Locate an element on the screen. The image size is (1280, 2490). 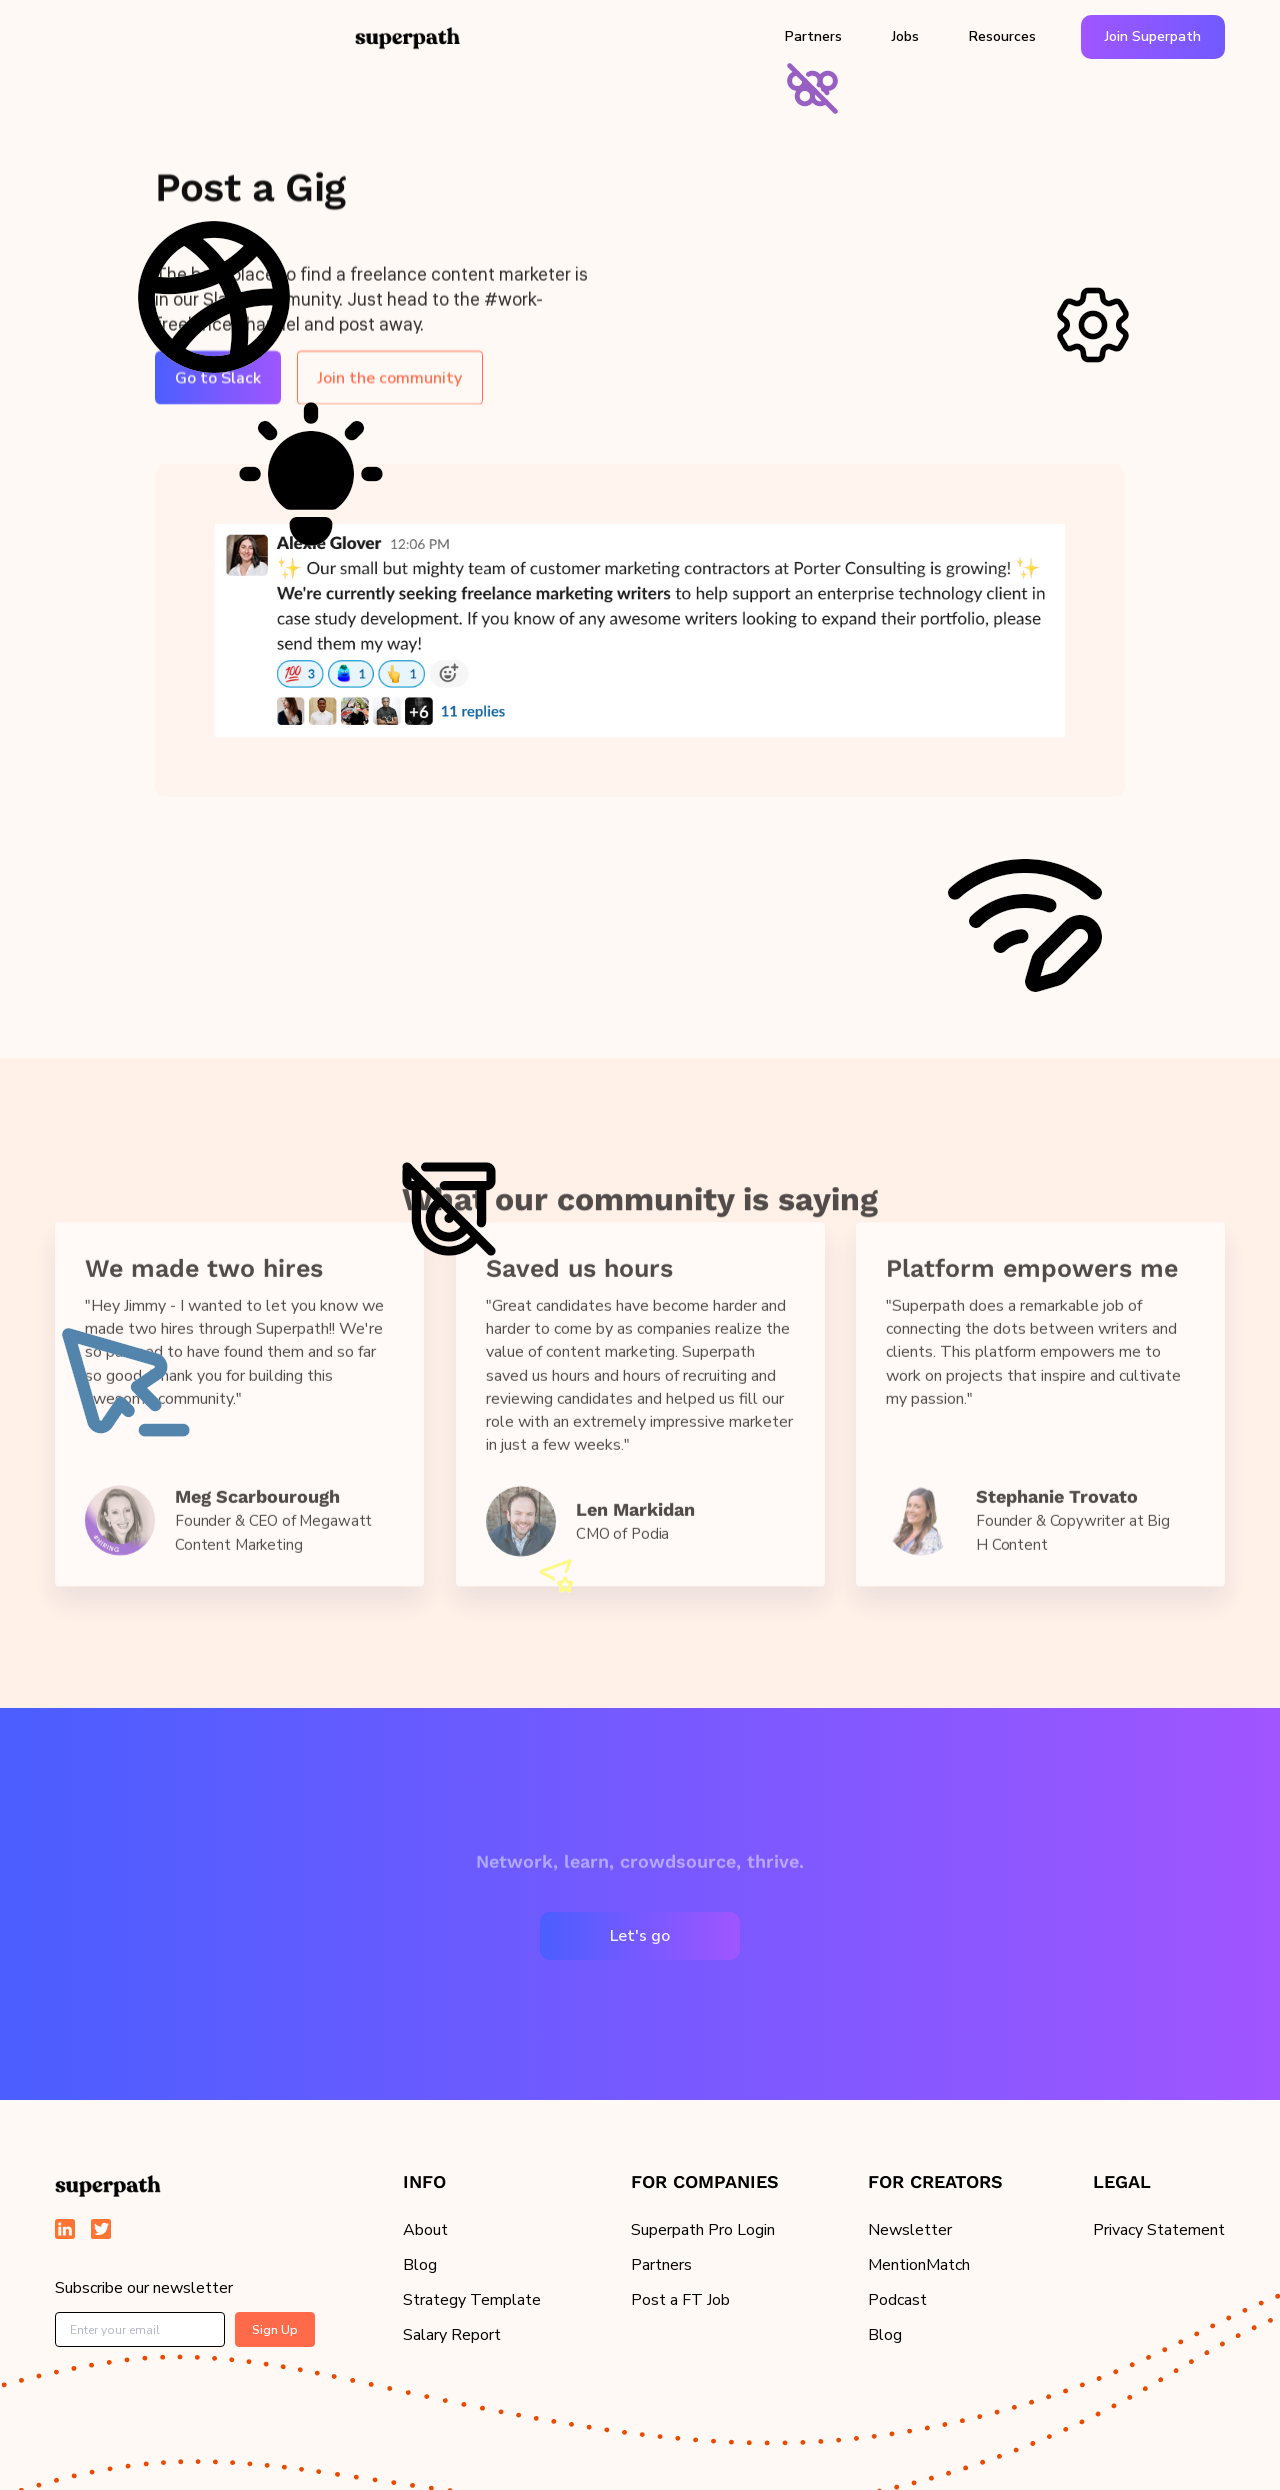
view tips or helpful suggestions is located at coordinates (311, 474).